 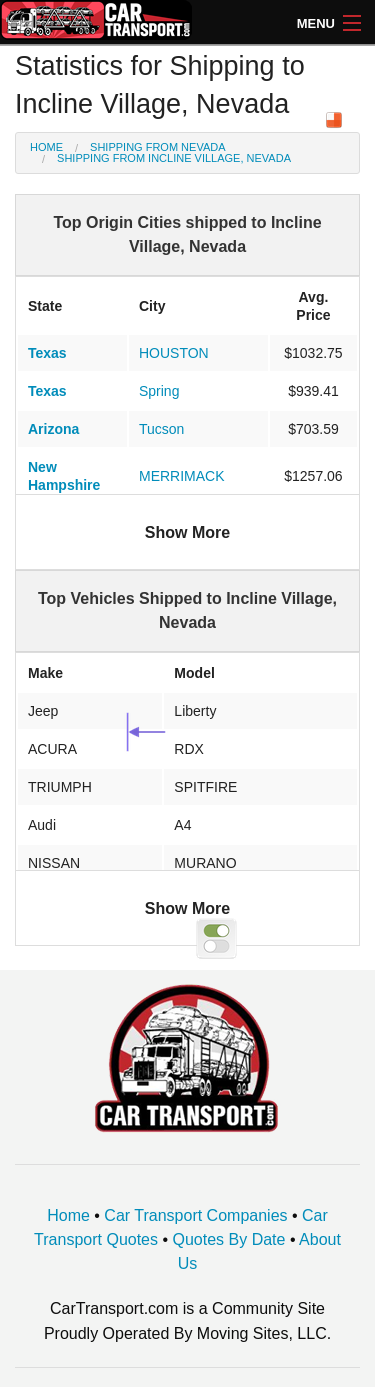 I want to click on go to the first item in a list or sequence, so click(x=146, y=732).